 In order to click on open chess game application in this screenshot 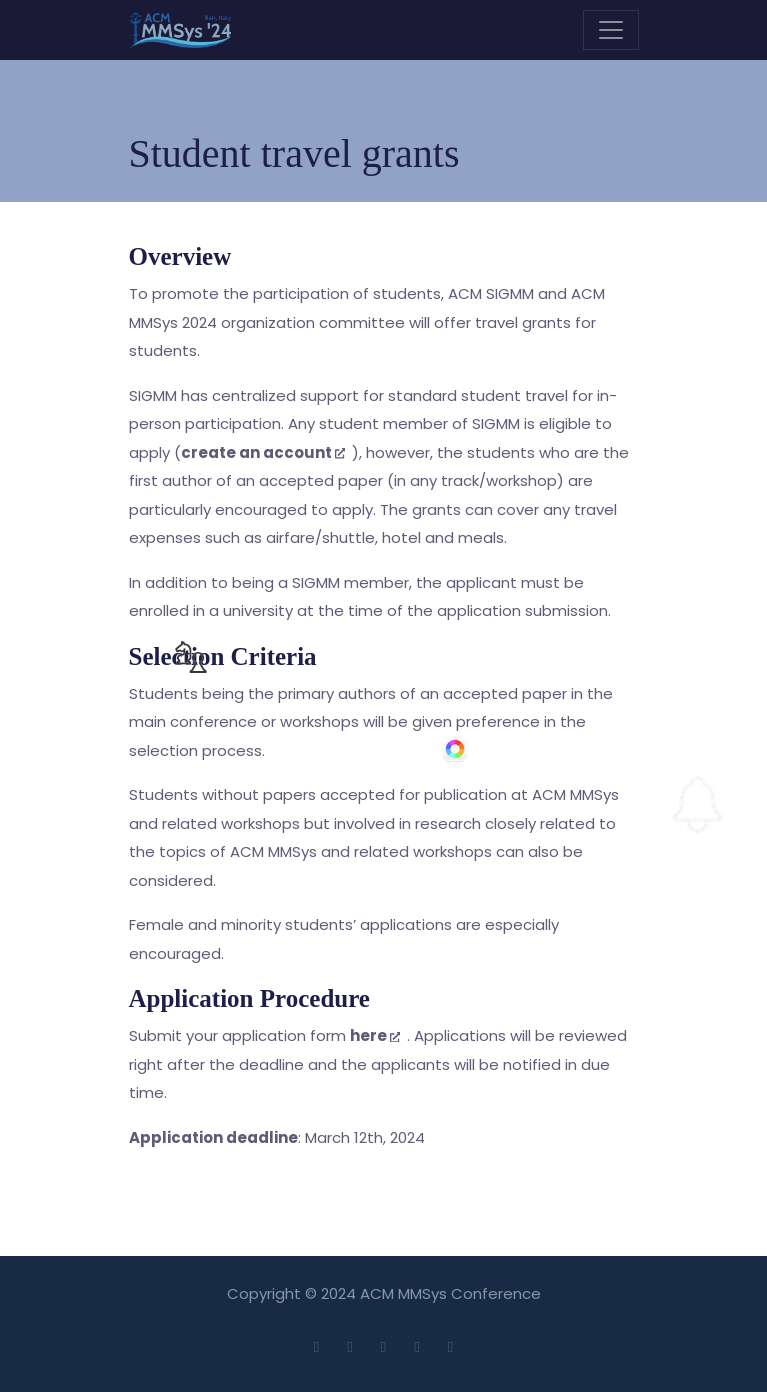, I will do `click(191, 657)`.